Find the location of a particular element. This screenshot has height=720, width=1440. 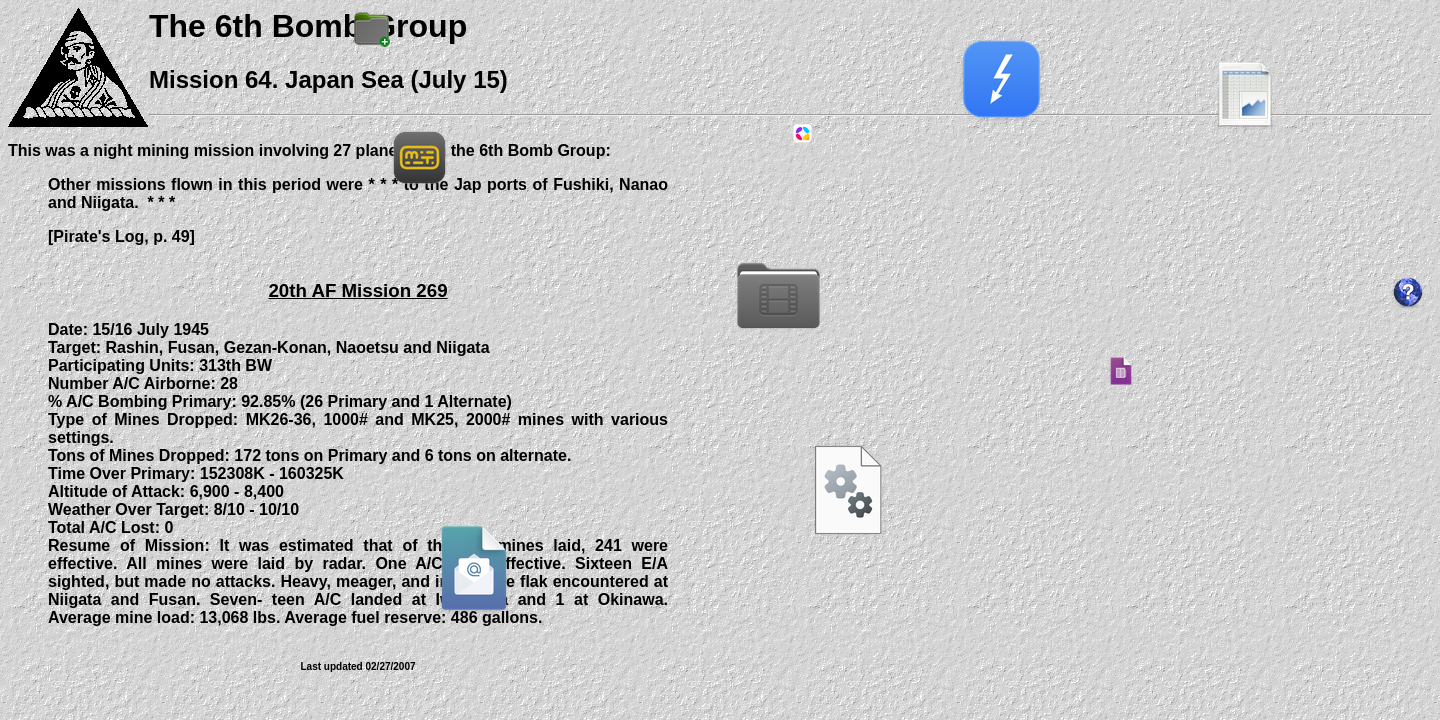

open a Microsoft OneNote file is located at coordinates (1121, 371).